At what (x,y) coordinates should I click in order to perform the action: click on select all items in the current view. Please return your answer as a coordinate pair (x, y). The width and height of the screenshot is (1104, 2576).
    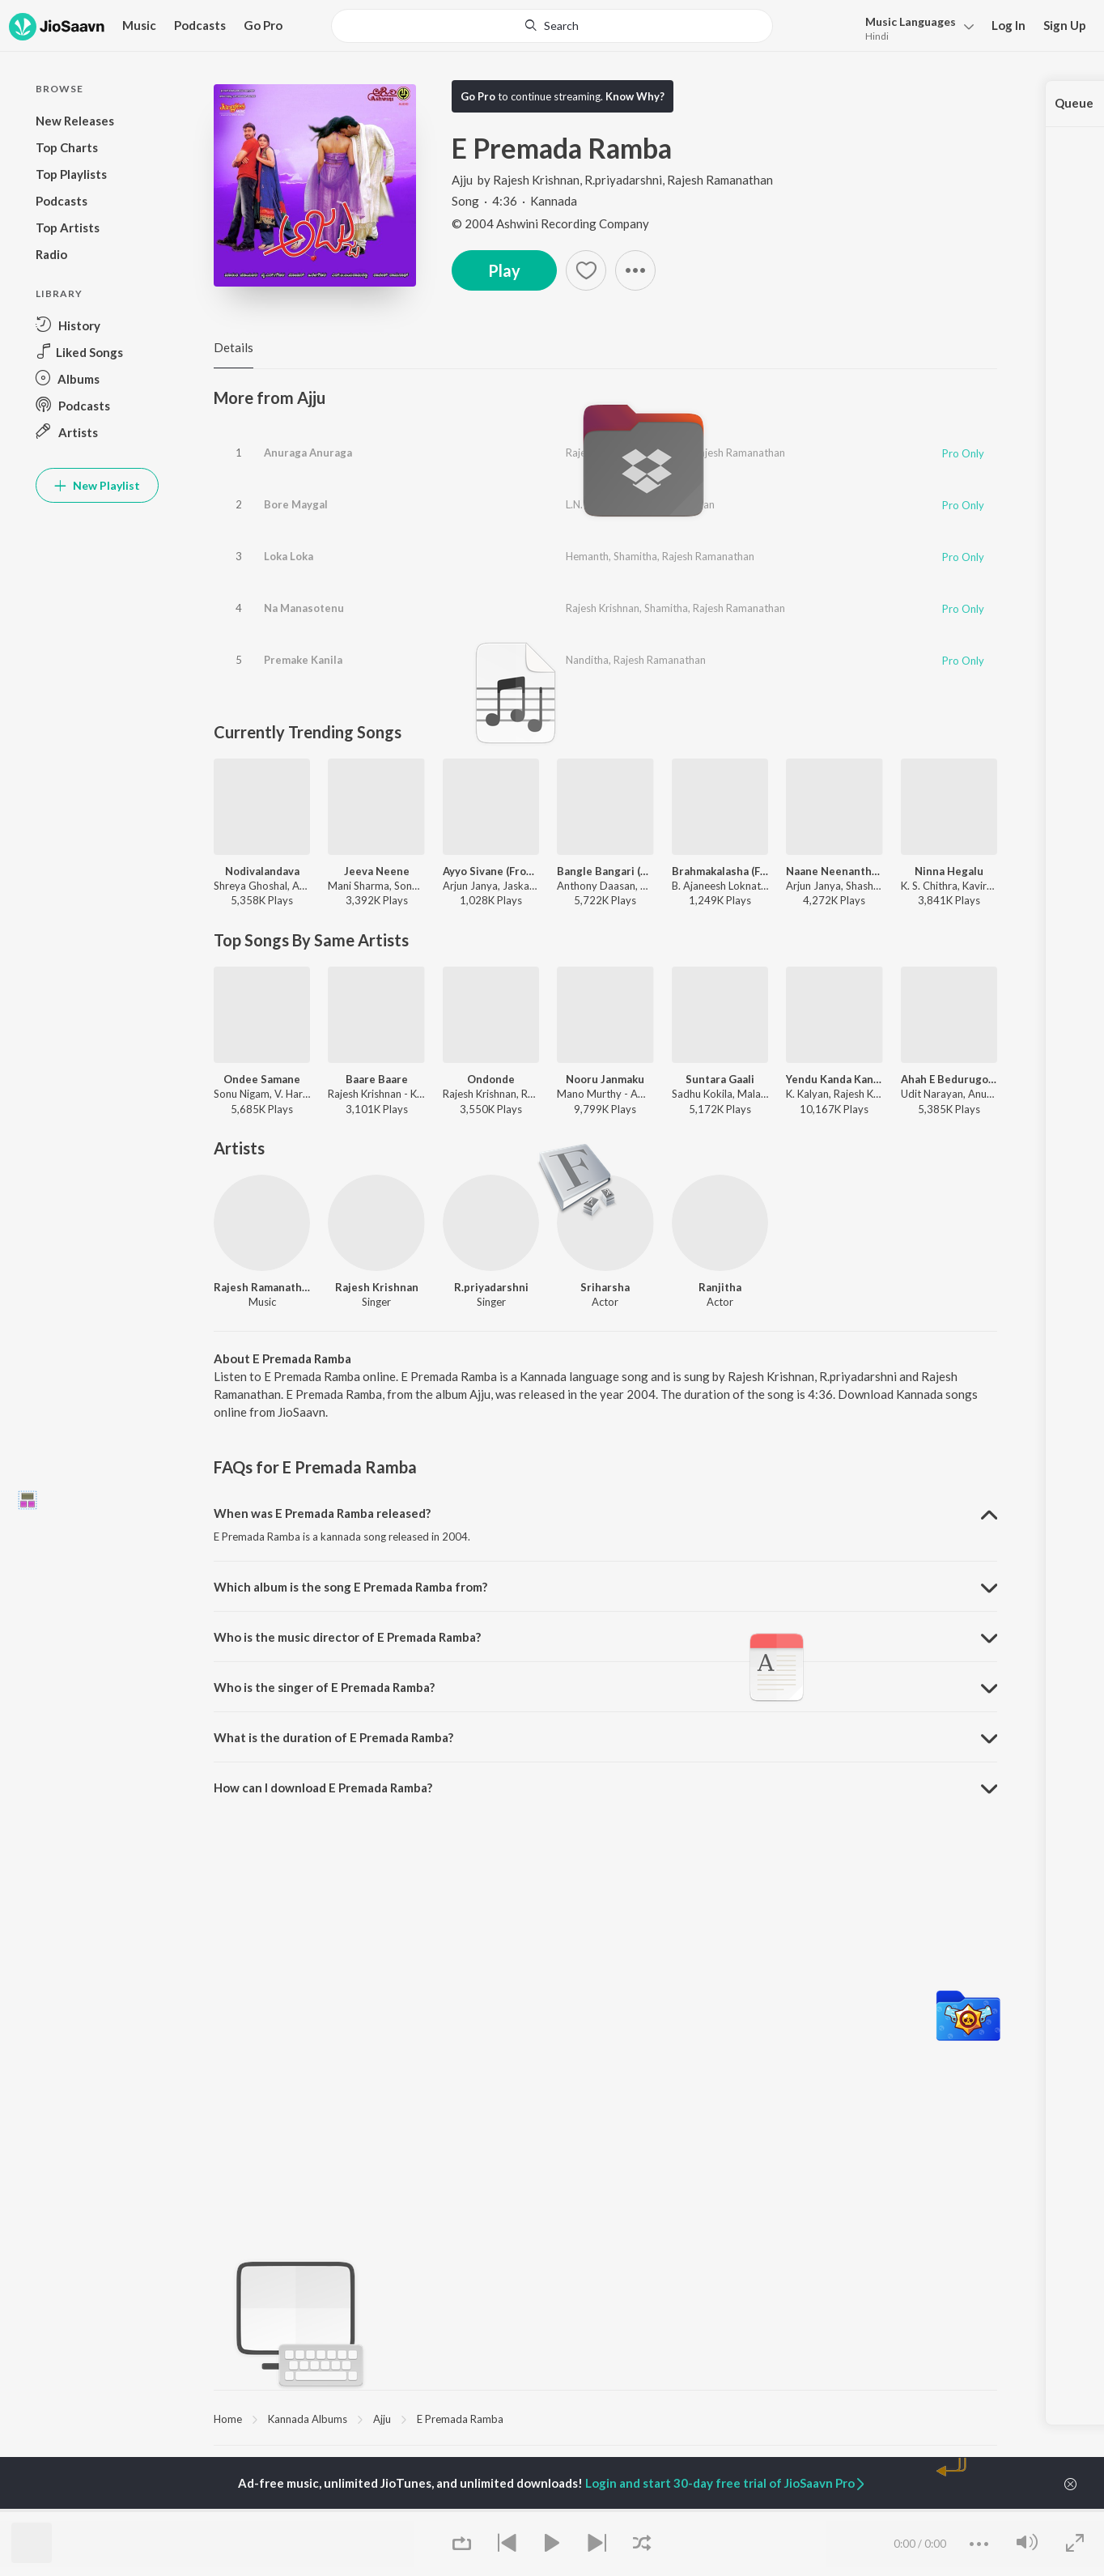
    Looking at the image, I should click on (28, 1500).